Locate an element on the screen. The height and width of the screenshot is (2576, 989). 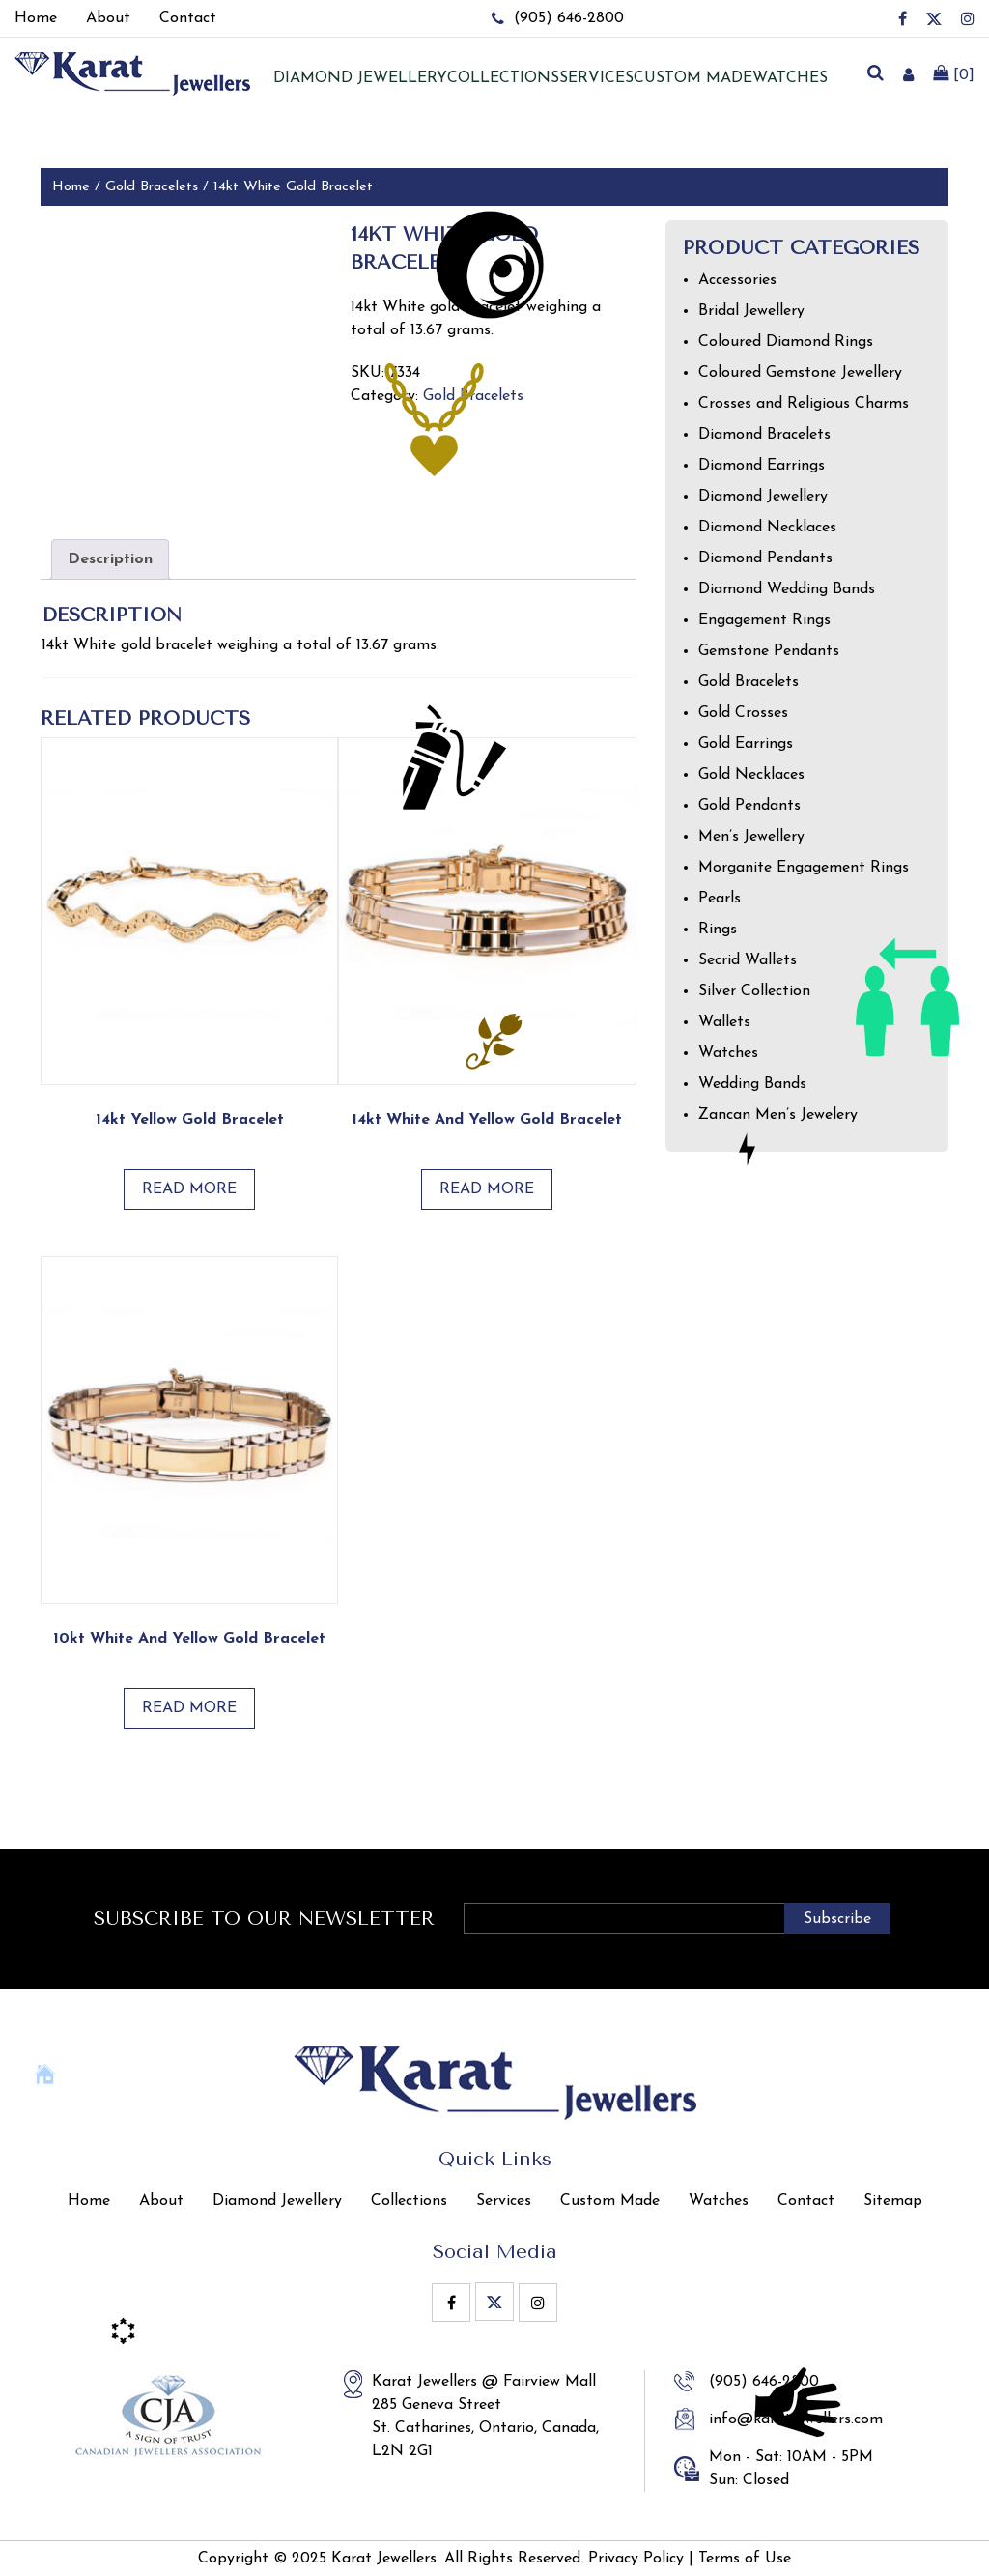
indicates electric or battery power is located at coordinates (747, 1149).